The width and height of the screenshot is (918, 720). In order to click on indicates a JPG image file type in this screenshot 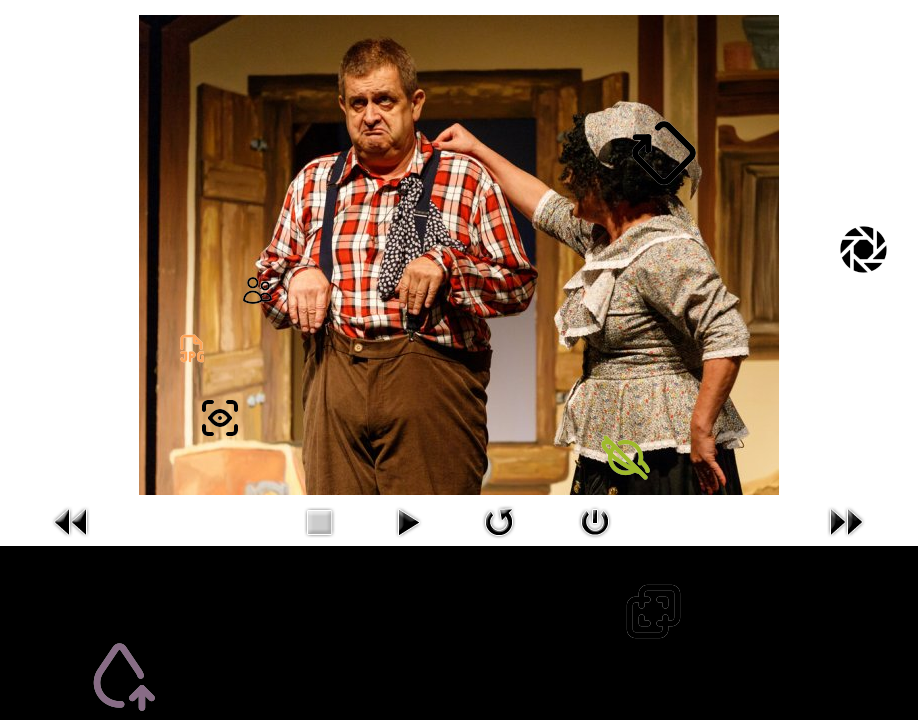, I will do `click(191, 348)`.